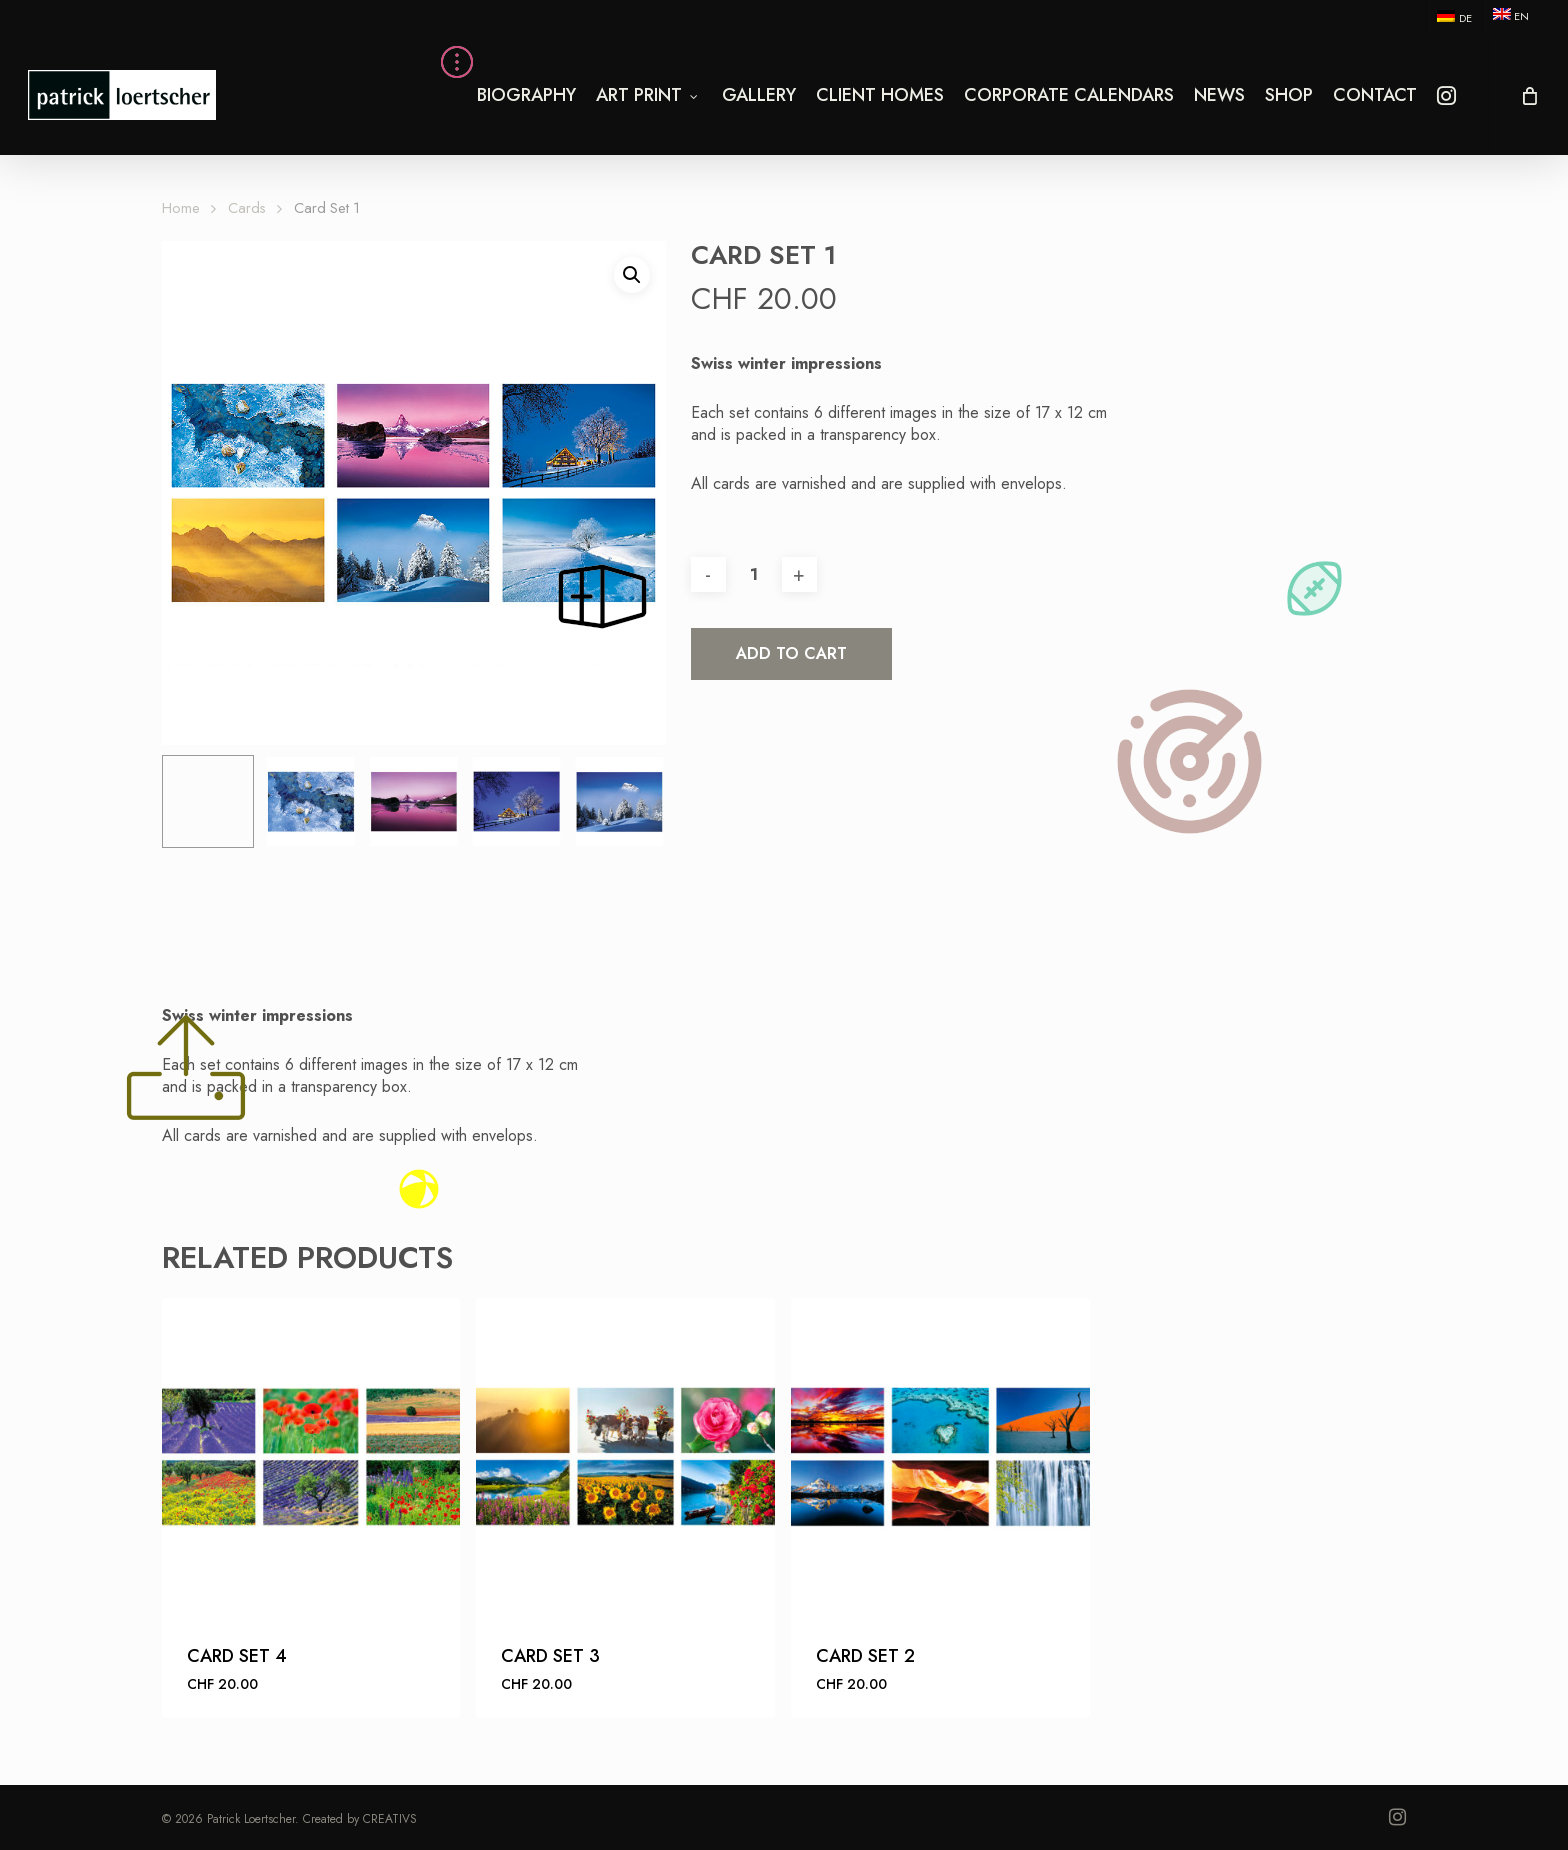 The width and height of the screenshot is (1568, 1850). I want to click on open more options menu, so click(457, 62).